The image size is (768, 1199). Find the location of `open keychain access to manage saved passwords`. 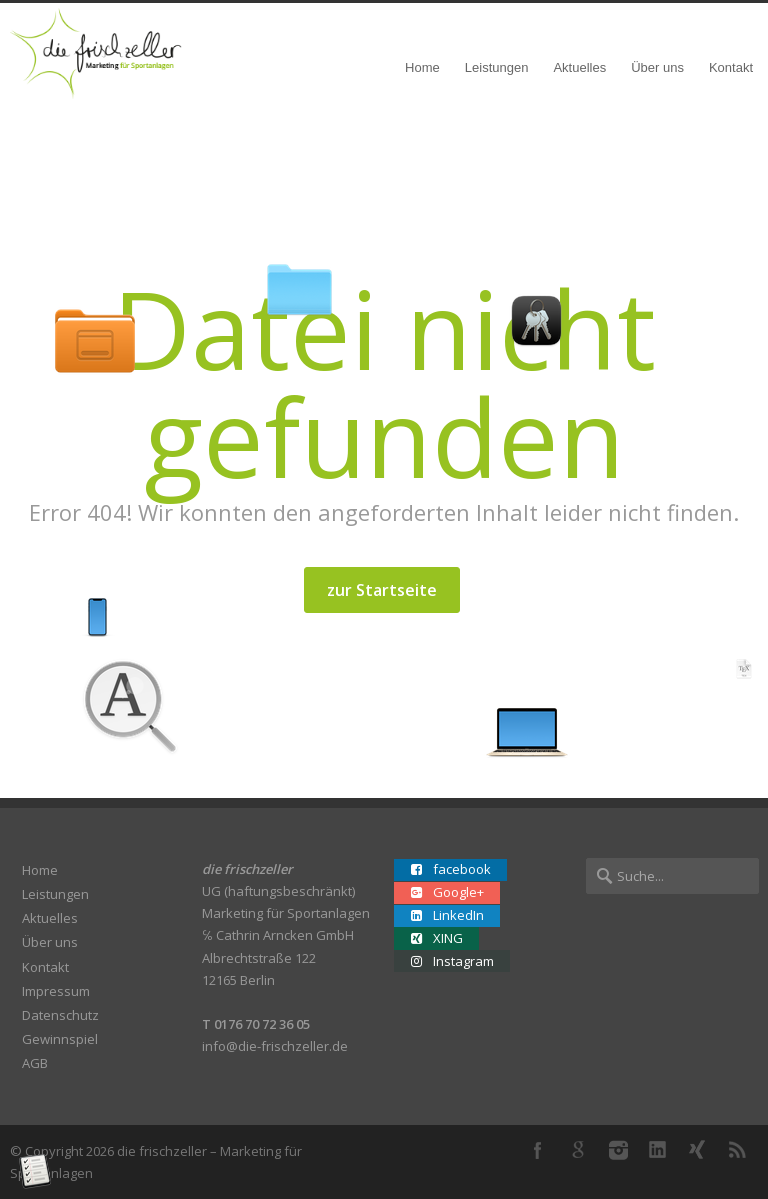

open keychain access to manage saved passwords is located at coordinates (536, 320).